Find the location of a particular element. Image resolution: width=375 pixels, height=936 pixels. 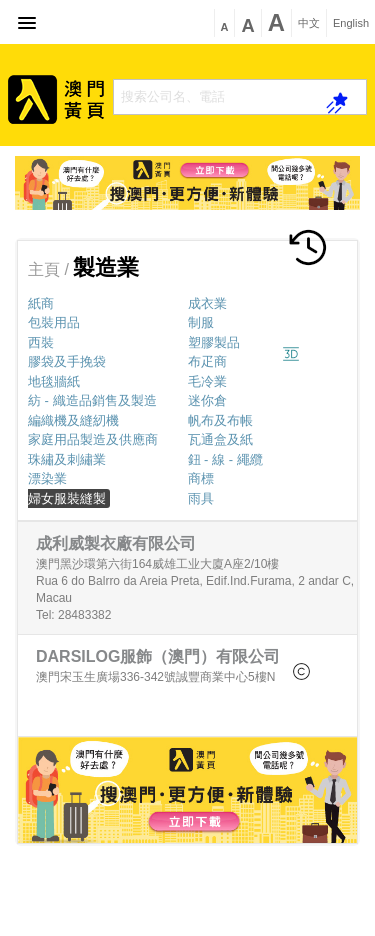

switch to 3D view mode is located at coordinates (291, 354).